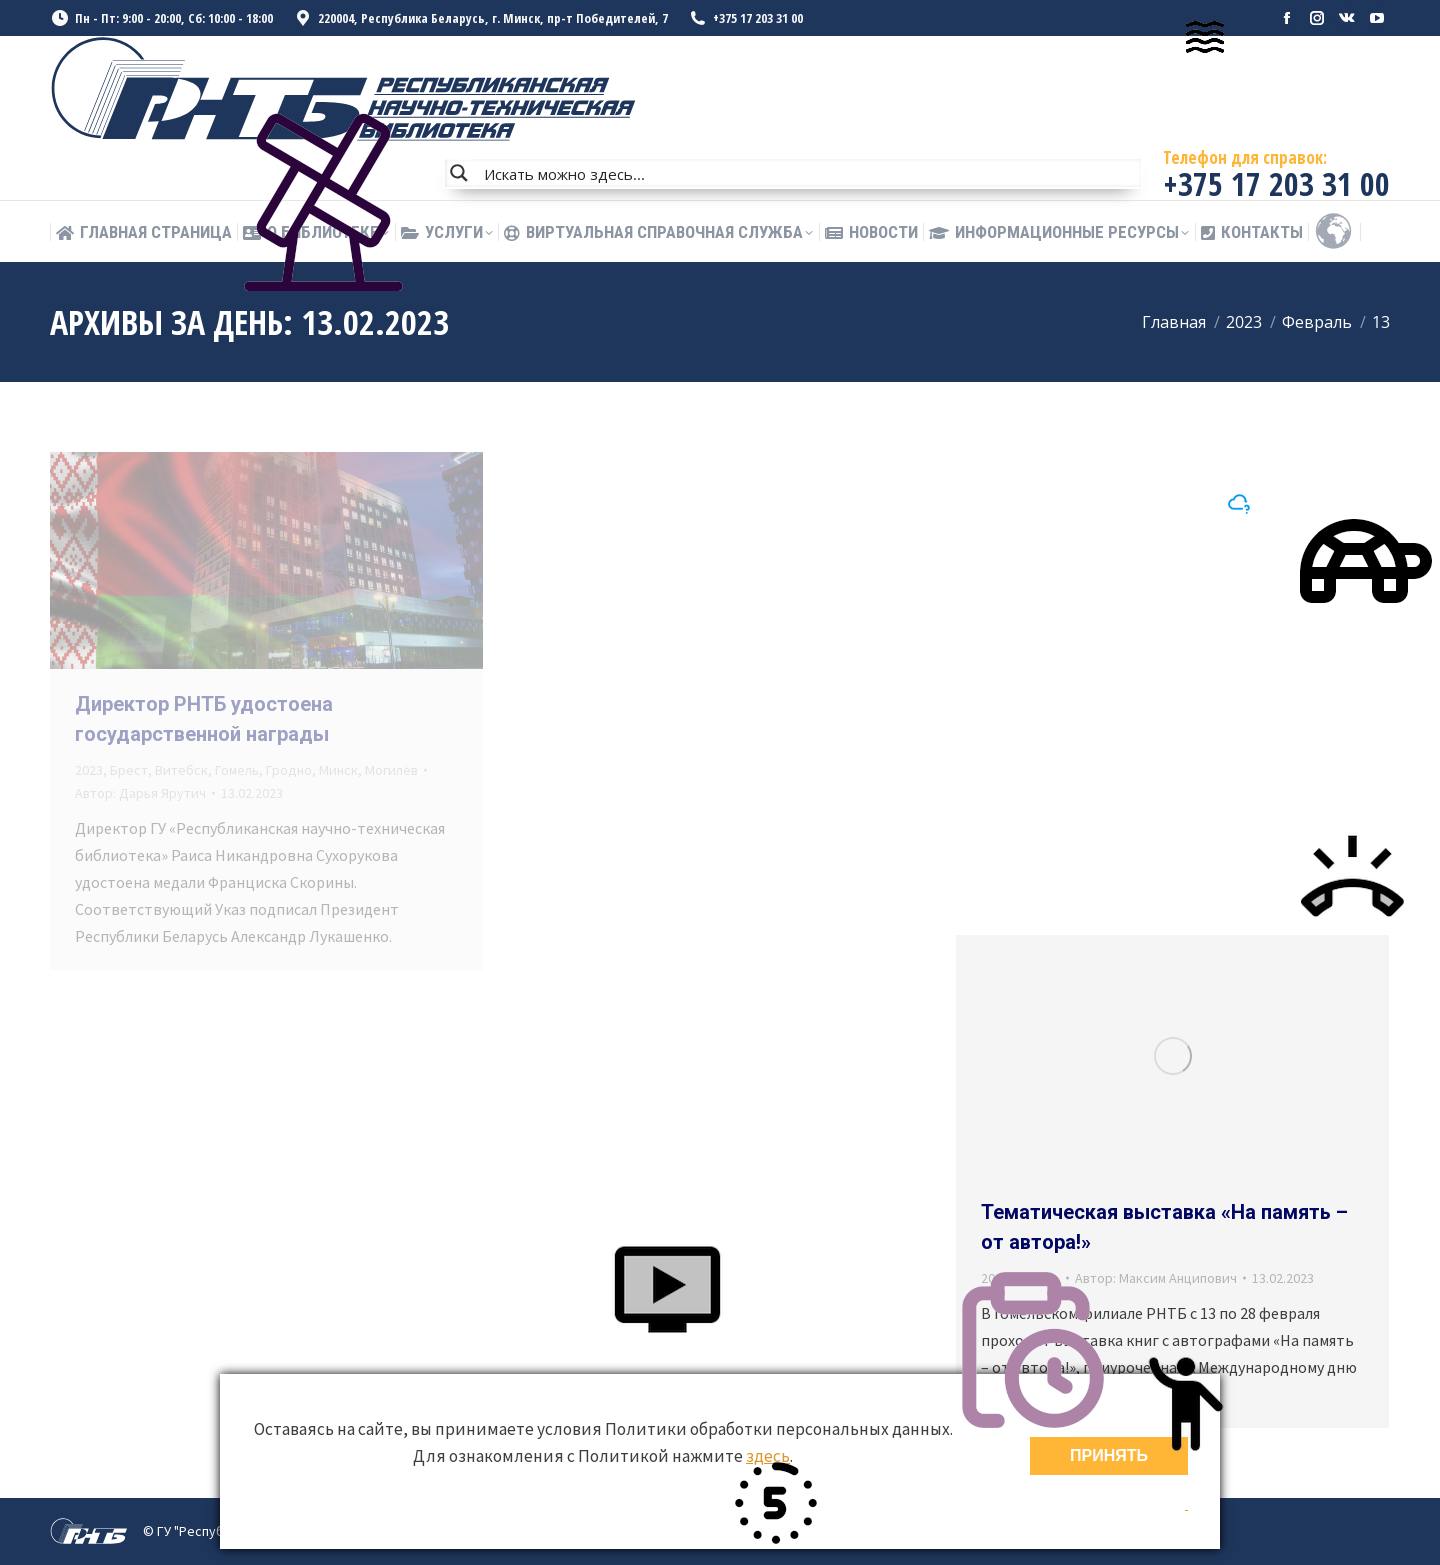 This screenshot has width=1440, height=1565. Describe the element at coordinates (1352, 878) in the screenshot. I see `incoming call ringing` at that location.